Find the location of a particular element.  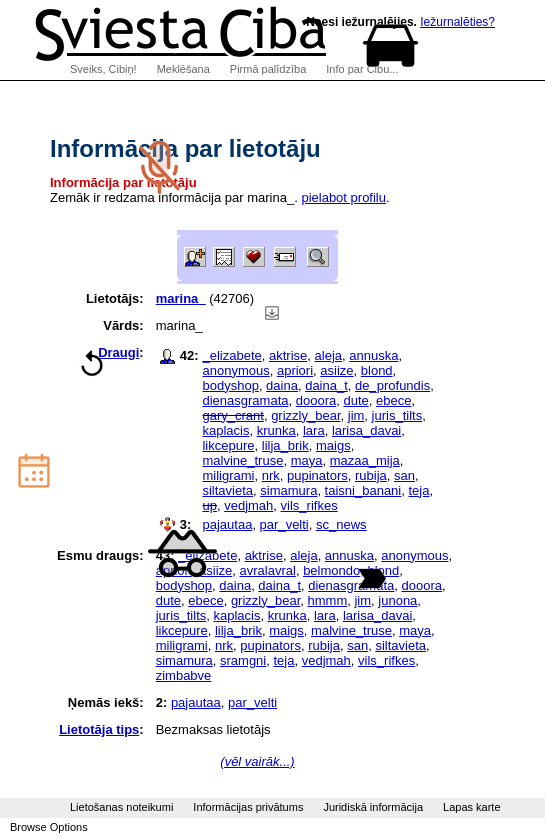

enable incognito or private browsing mode is located at coordinates (182, 553).